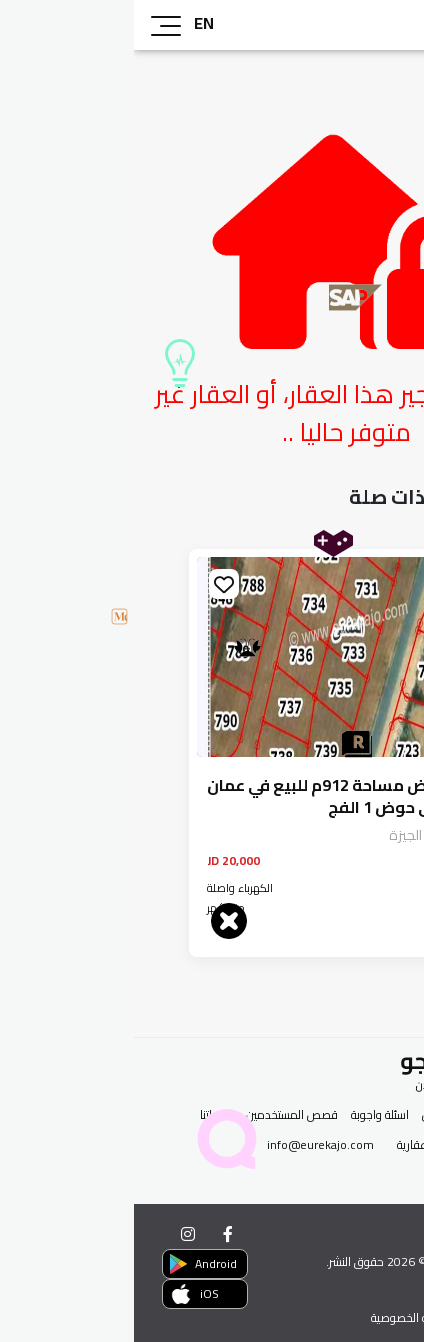 This screenshot has width=424, height=1342. I want to click on open the Medium app, so click(119, 616).